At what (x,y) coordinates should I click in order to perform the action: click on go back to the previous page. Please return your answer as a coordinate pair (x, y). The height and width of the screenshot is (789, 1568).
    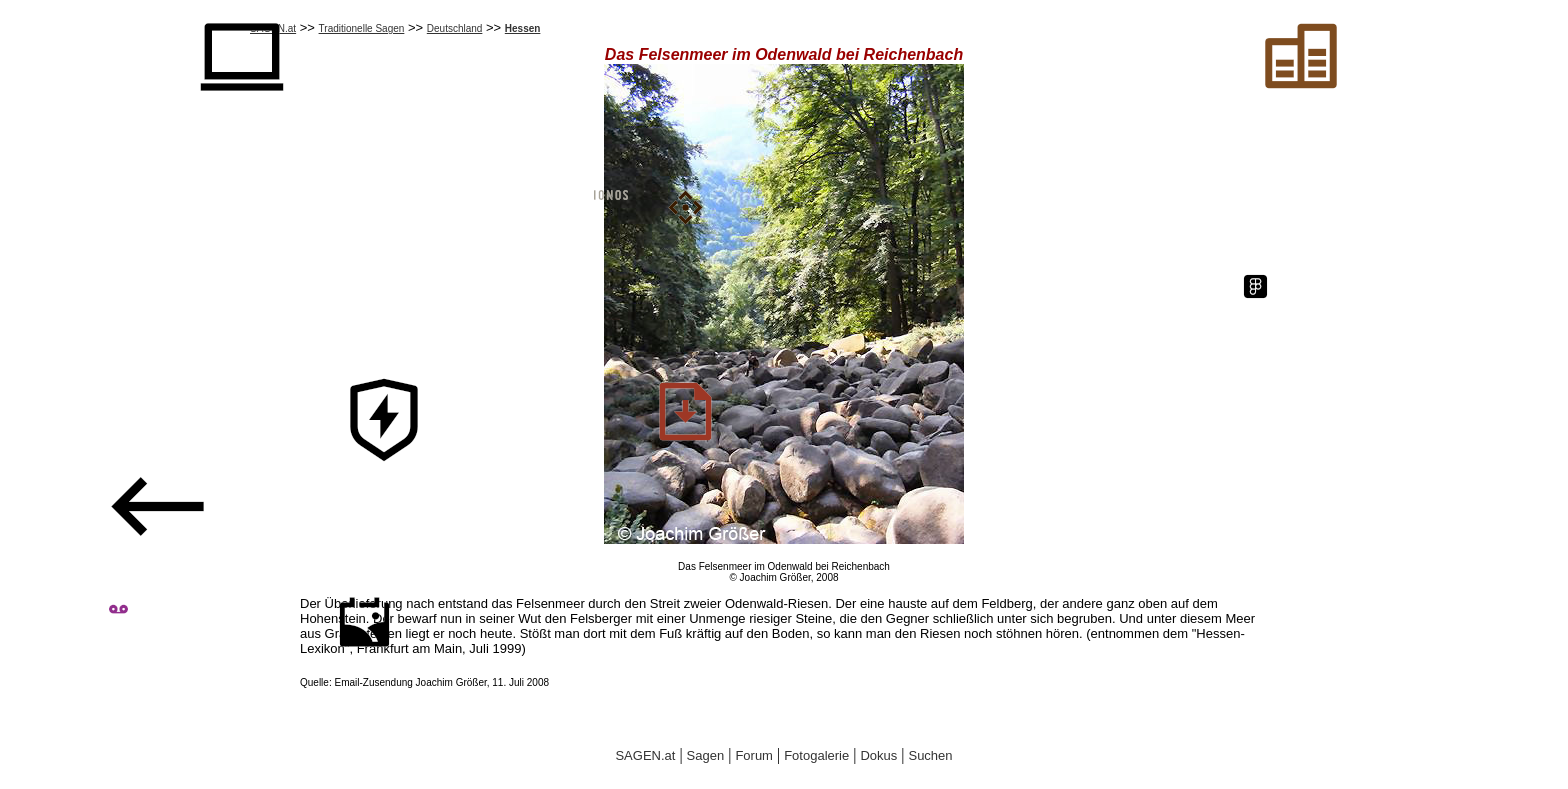
    Looking at the image, I should click on (157, 506).